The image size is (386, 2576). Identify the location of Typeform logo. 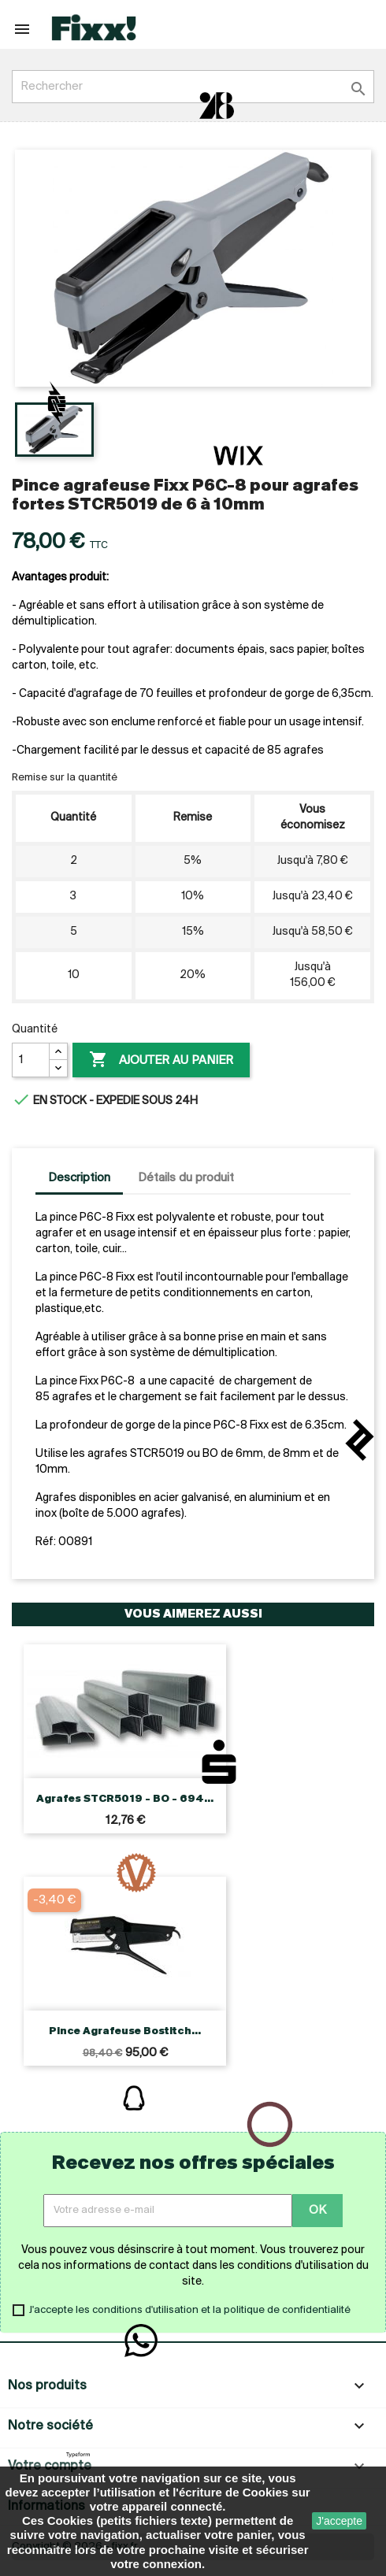
(78, 2455).